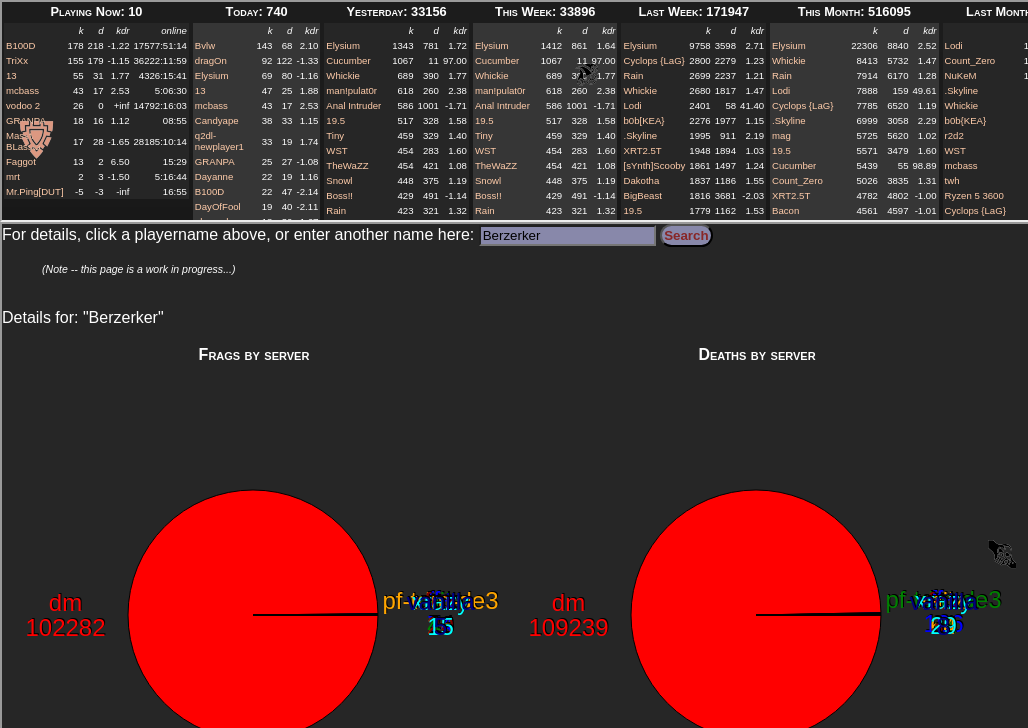  Describe the element at coordinates (586, 74) in the screenshot. I see `fire attack or spell ability in a game` at that location.